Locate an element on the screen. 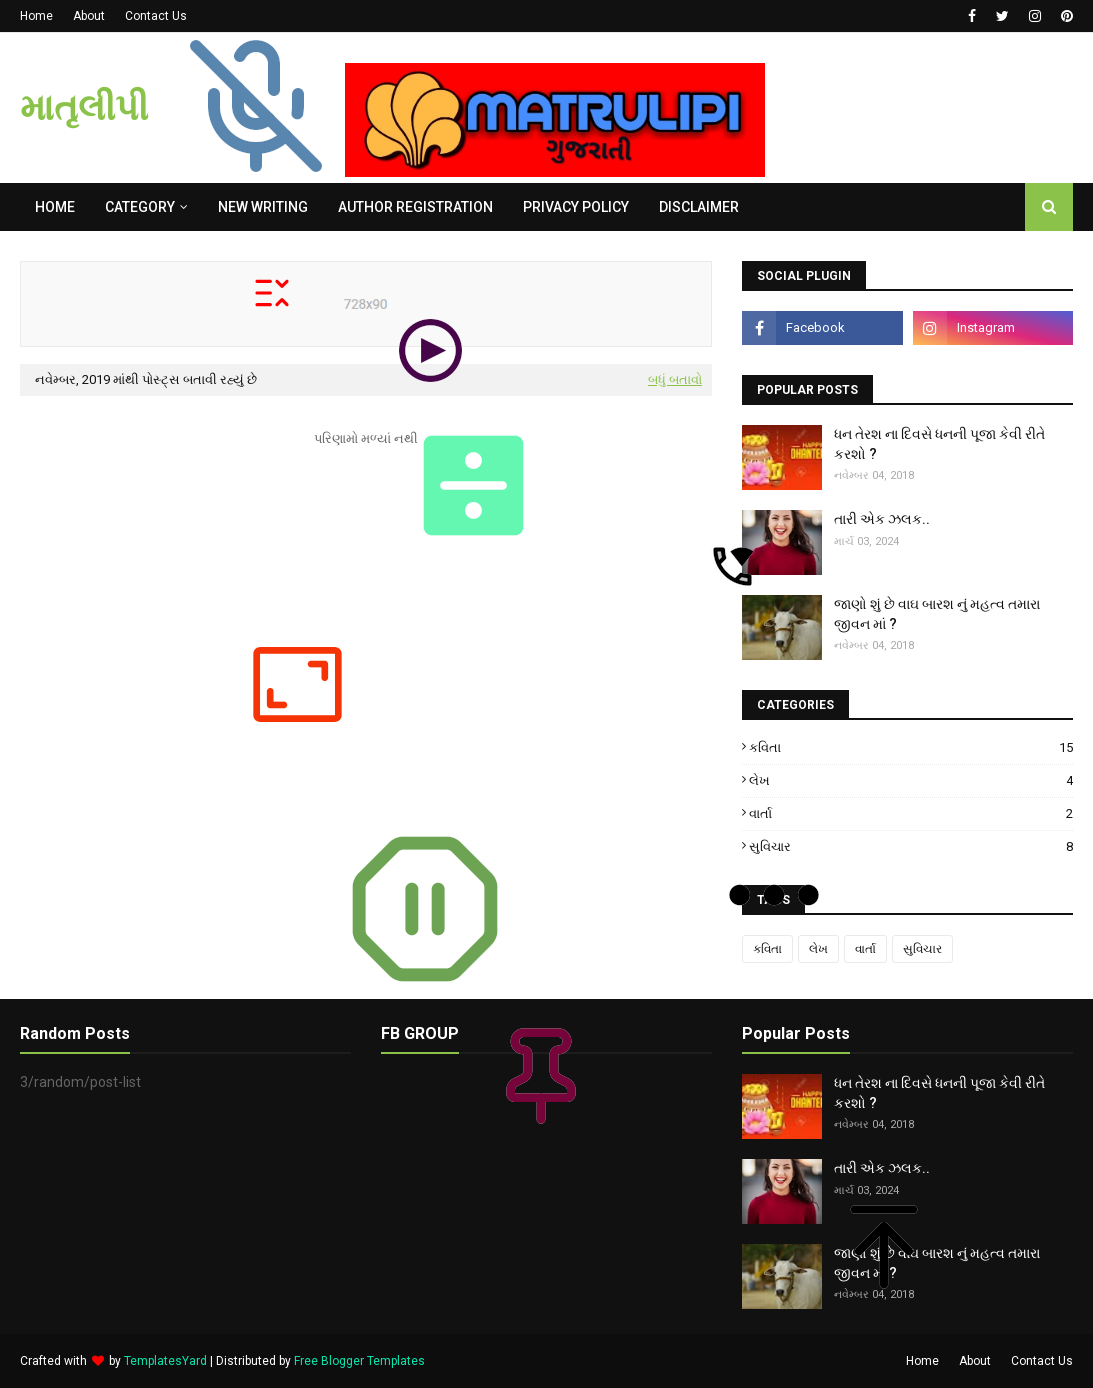 The width and height of the screenshot is (1093, 1388). perform division calculation is located at coordinates (473, 485).